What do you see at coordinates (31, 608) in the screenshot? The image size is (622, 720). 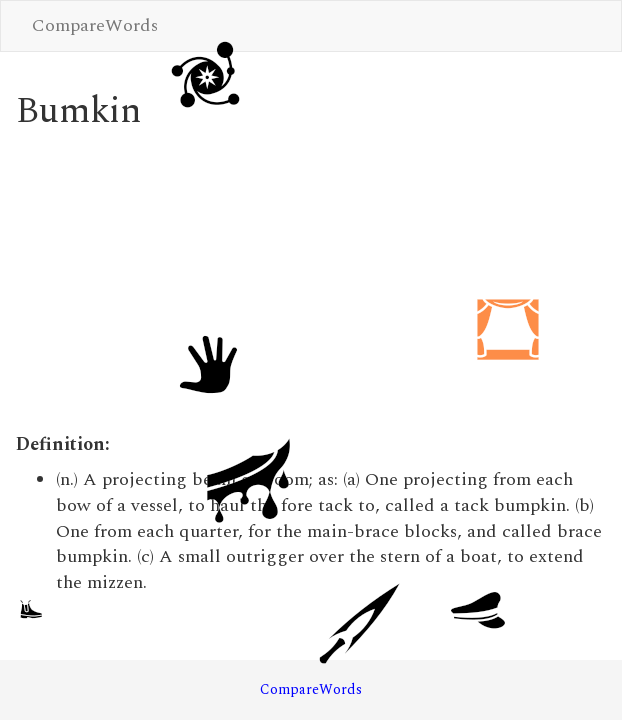 I see `browse footwear or boot options` at bounding box center [31, 608].